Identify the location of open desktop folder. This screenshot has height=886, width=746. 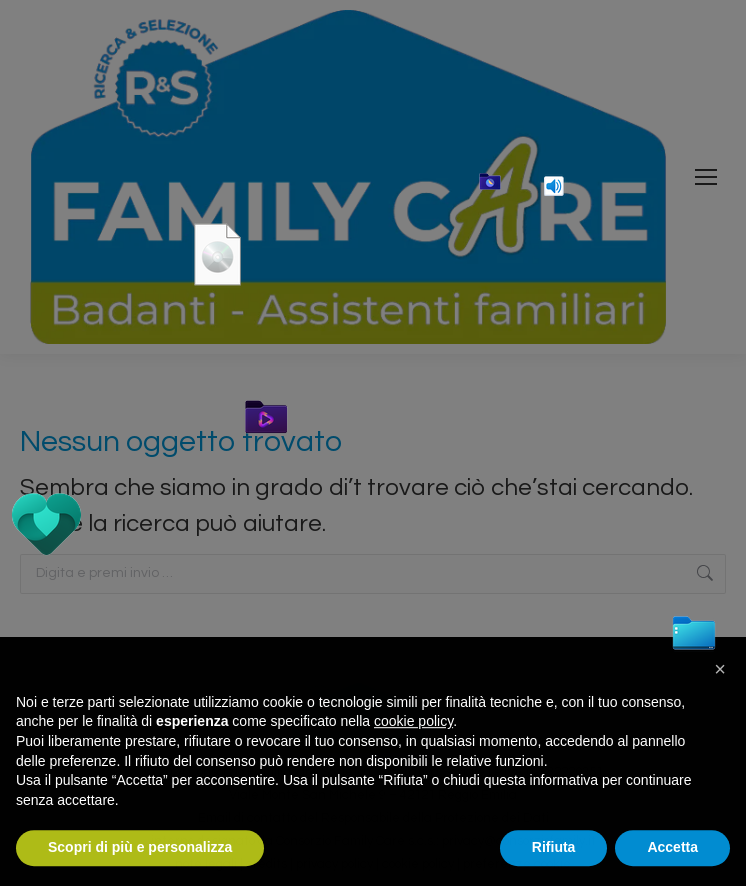
(694, 634).